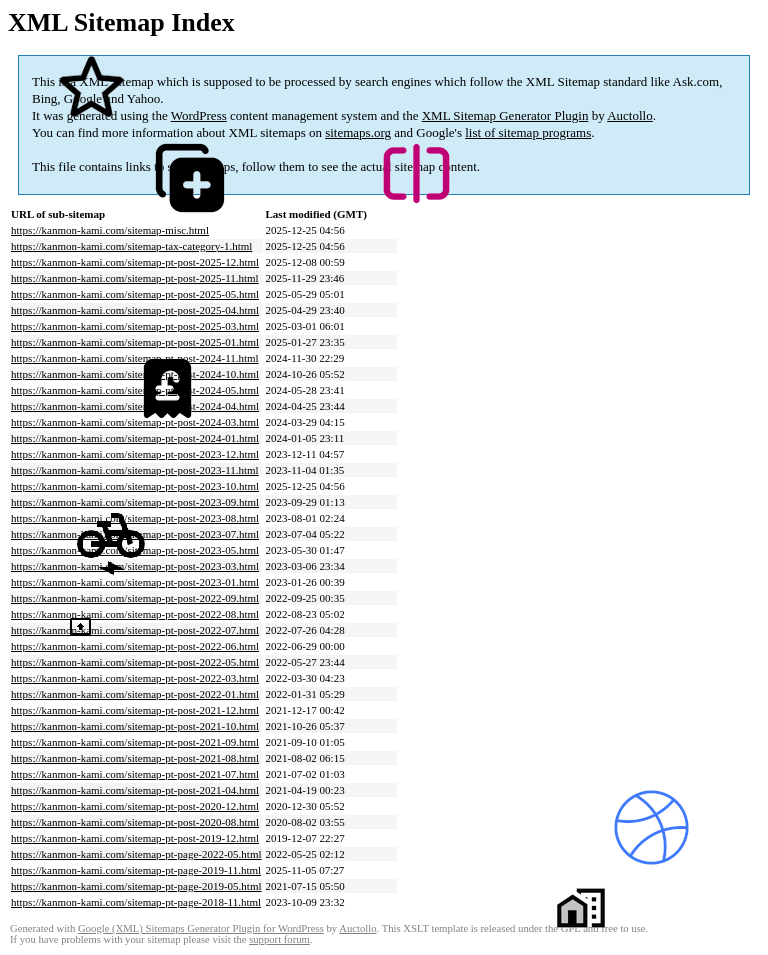  I want to click on find nearby electric bike rentals, so click(111, 544).